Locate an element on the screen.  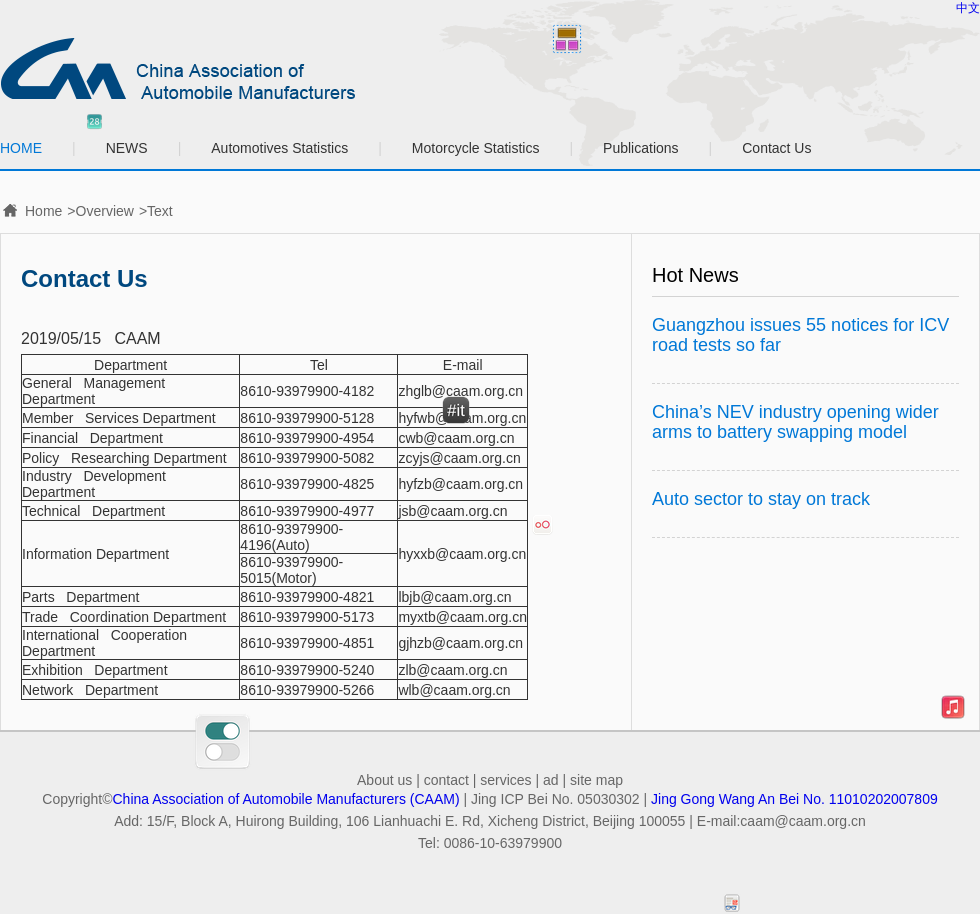
open evince document viewer is located at coordinates (732, 903).